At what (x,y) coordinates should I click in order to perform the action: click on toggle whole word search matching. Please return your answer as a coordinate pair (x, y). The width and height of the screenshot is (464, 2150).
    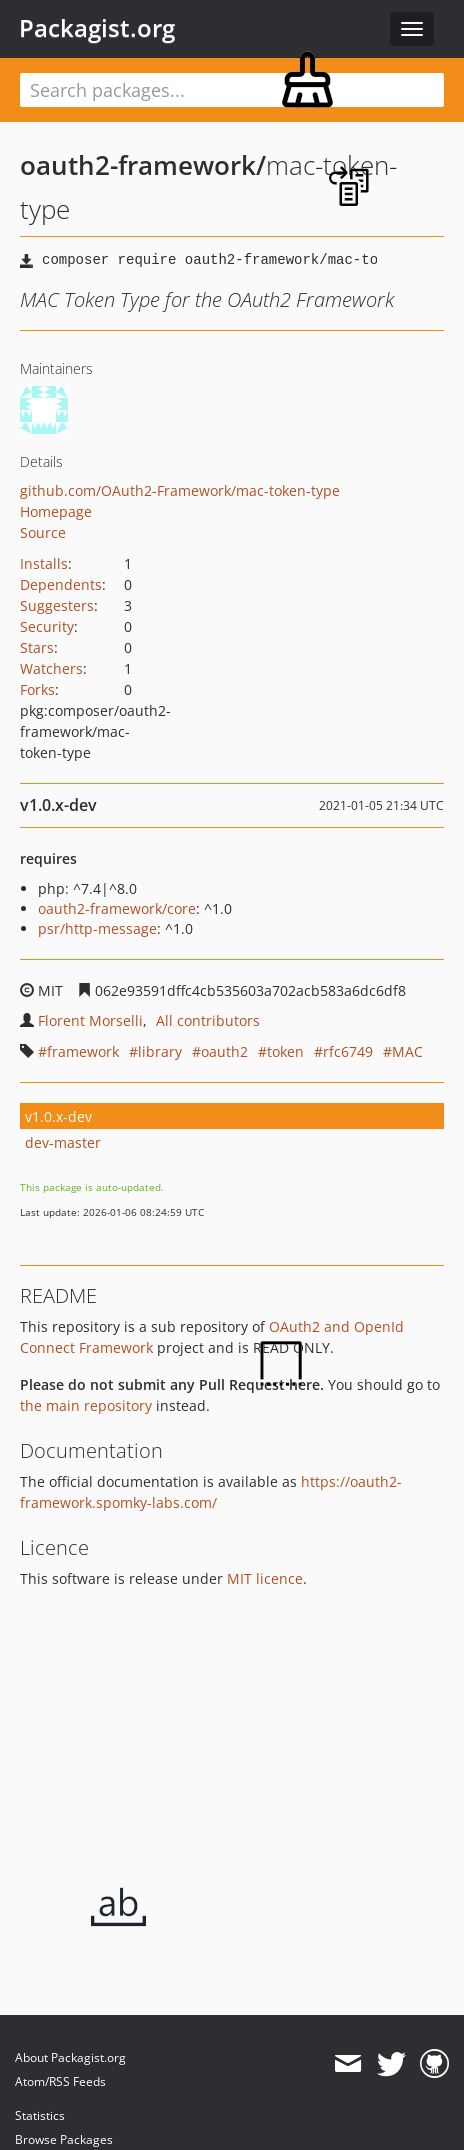
    Looking at the image, I should click on (118, 1905).